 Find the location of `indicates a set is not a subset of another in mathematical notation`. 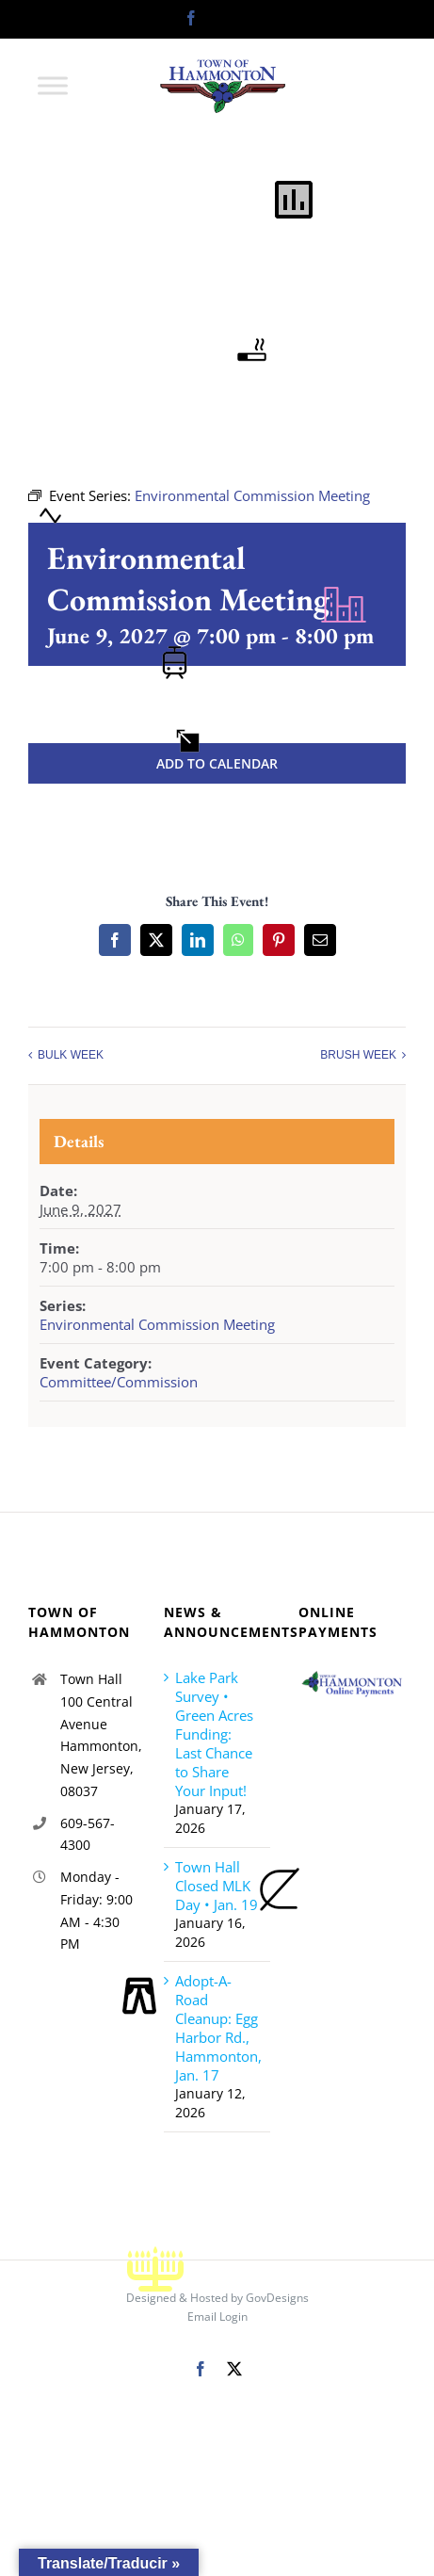

indicates a set is not a subset of another in mathematical notation is located at coordinates (280, 1889).